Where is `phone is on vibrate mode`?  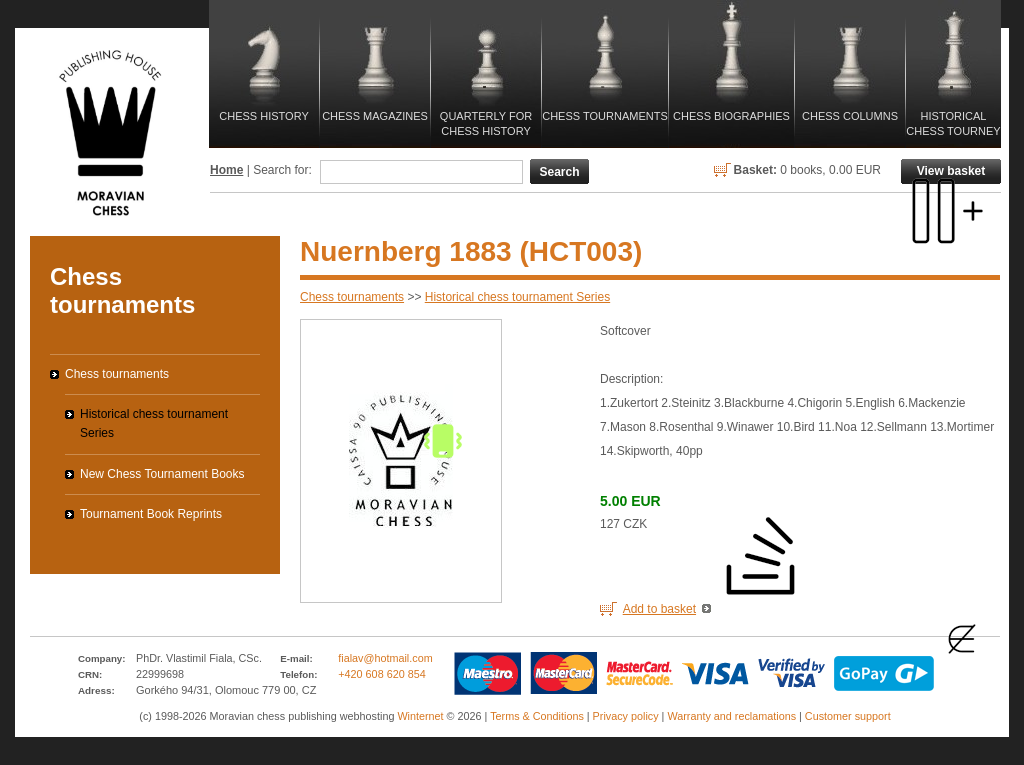
phone is on vibrate mode is located at coordinates (443, 441).